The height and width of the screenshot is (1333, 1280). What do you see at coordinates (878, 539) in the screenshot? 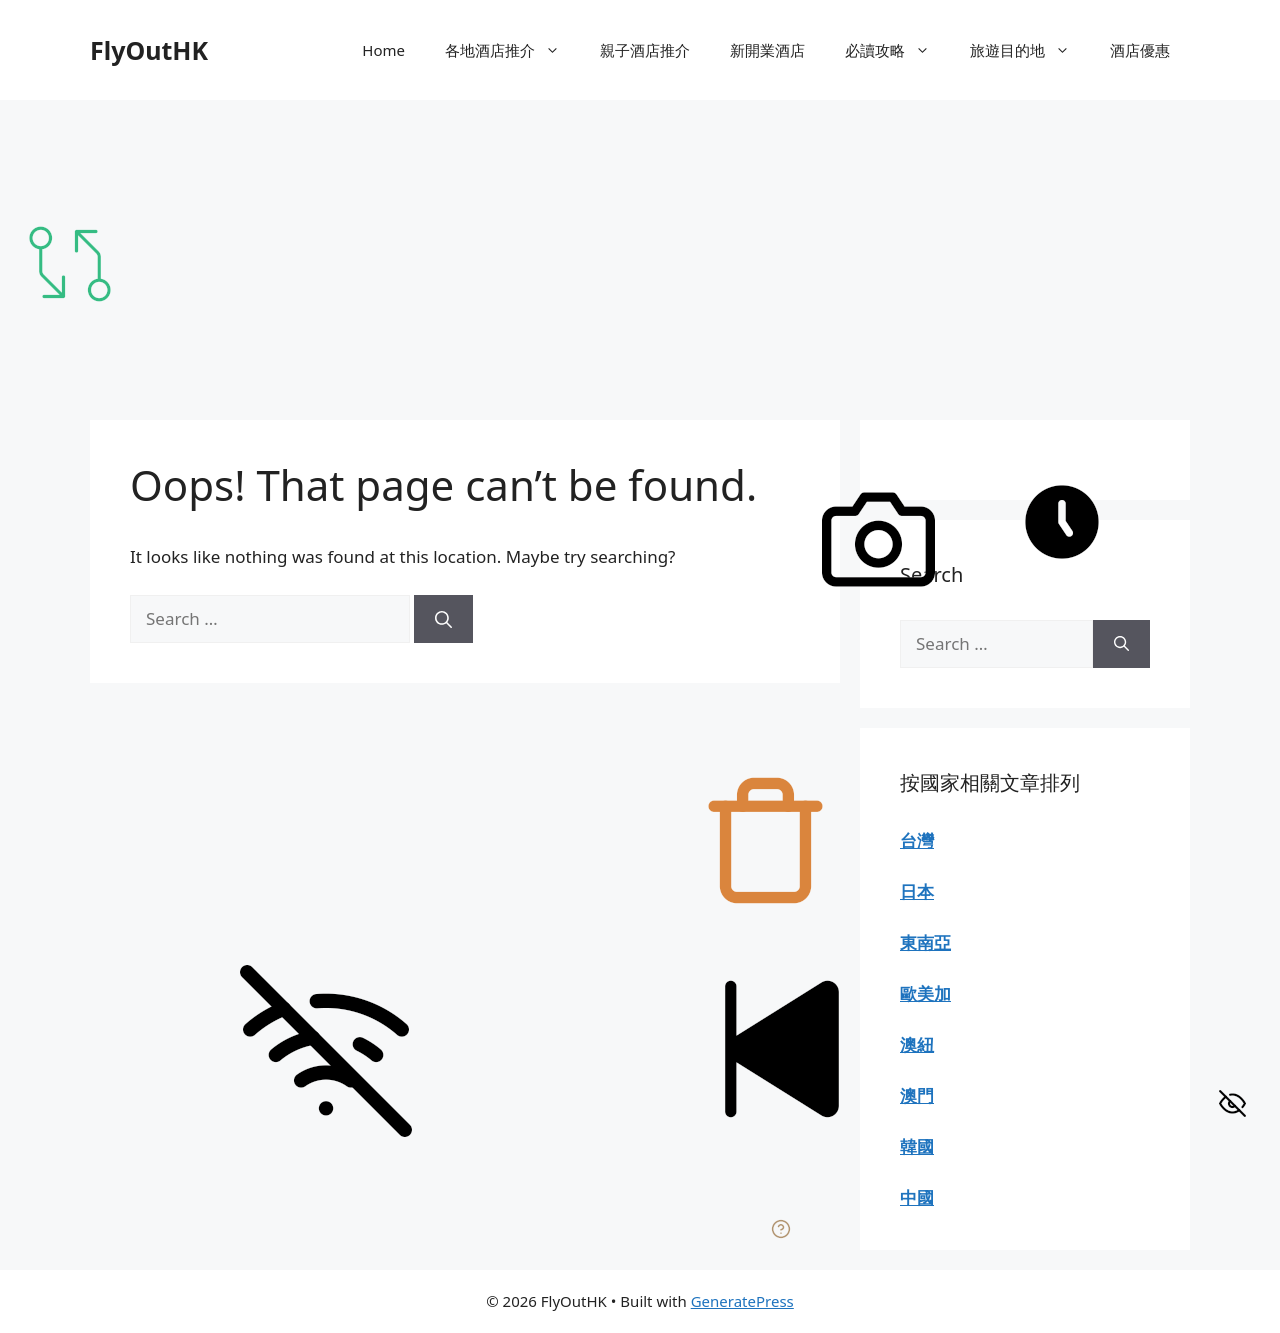
I see `take a photo` at bounding box center [878, 539].